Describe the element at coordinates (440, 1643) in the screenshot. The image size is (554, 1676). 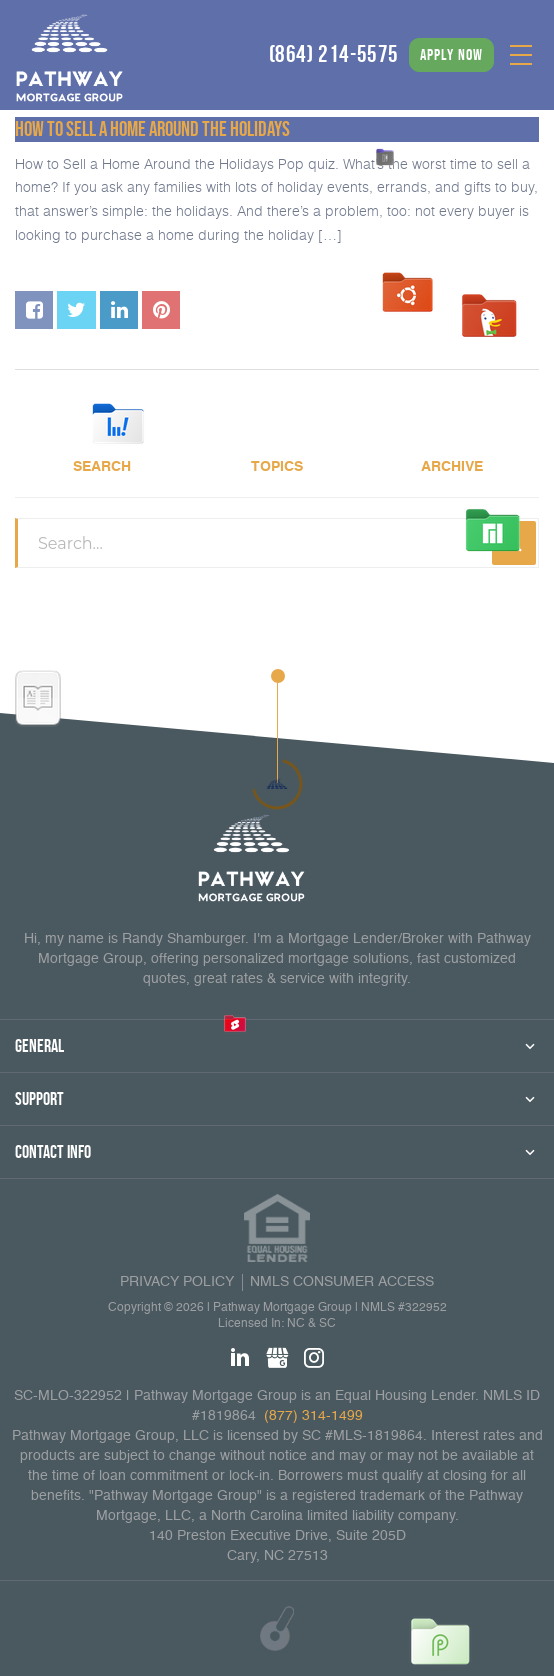
I see `open android pie system files folder` at that location.